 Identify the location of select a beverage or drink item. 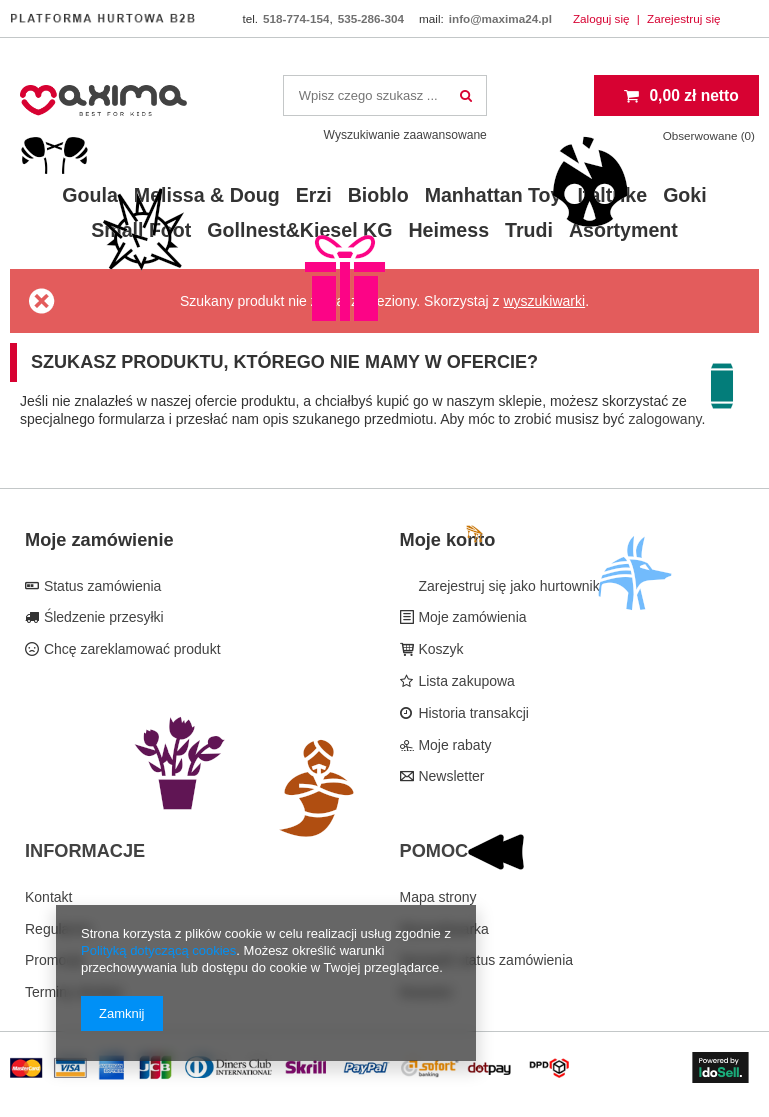
(722, 386).